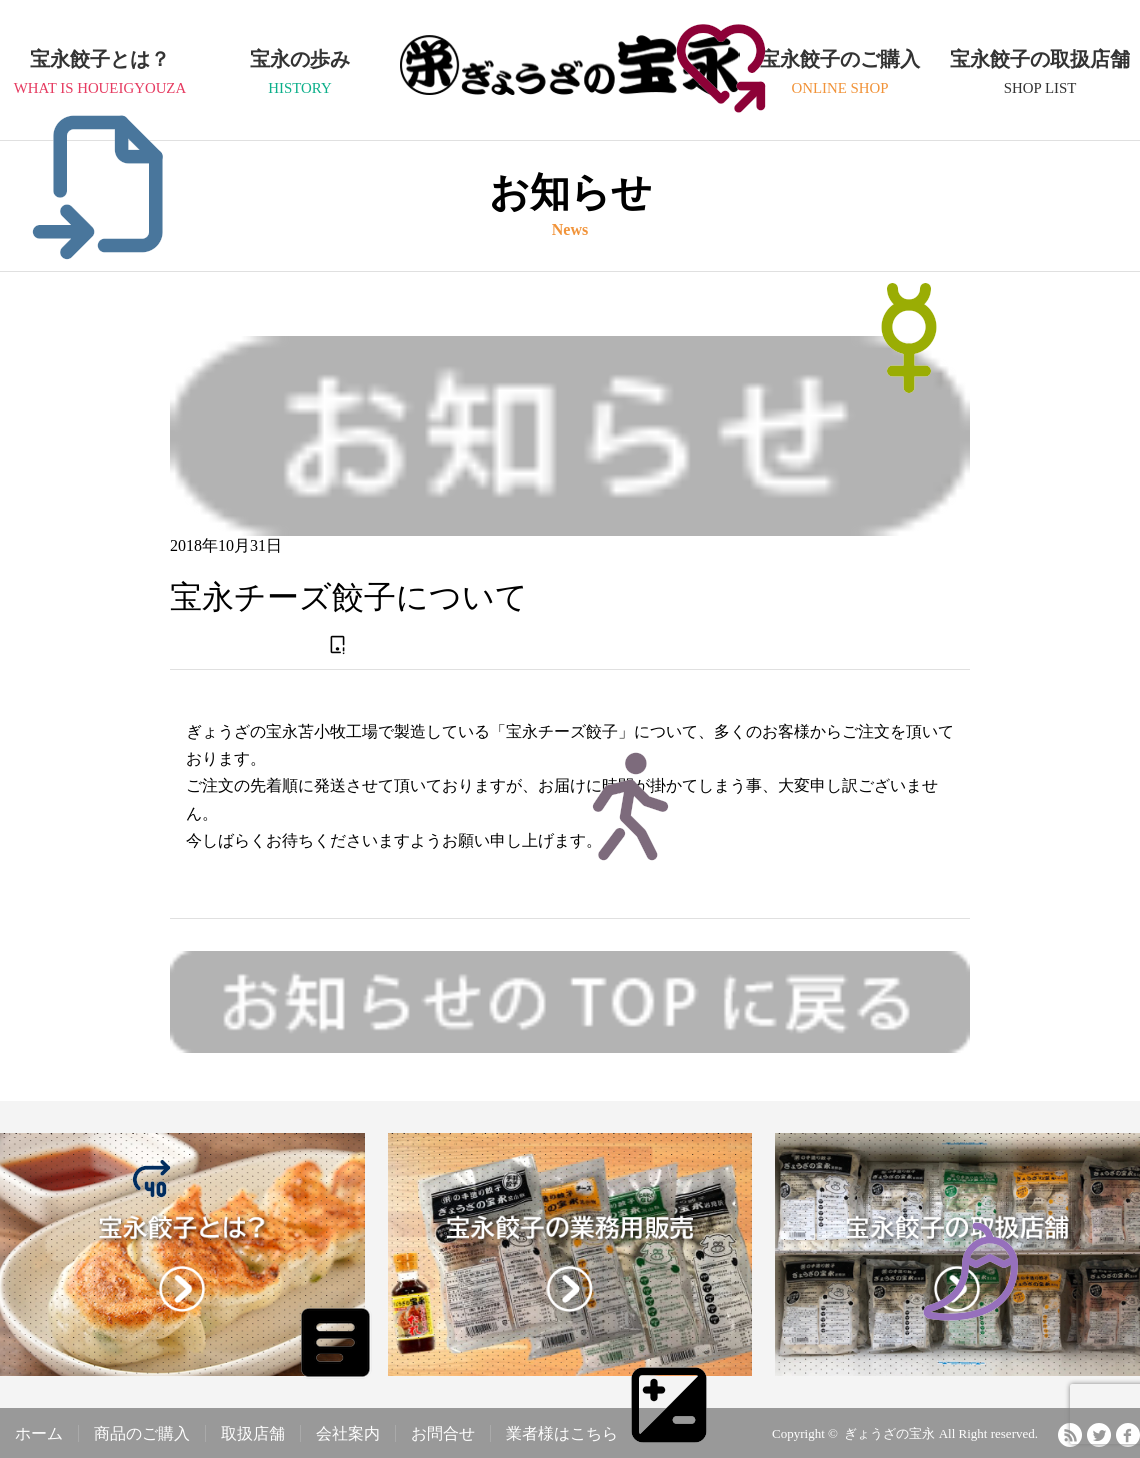 Image resolution: width=1140 pixels, height=1458 pixels. What do you see at coordinates (669, 1405) in the screenshot?
I see `adjust photo exposure settings` at bounding box center [669, 1405].